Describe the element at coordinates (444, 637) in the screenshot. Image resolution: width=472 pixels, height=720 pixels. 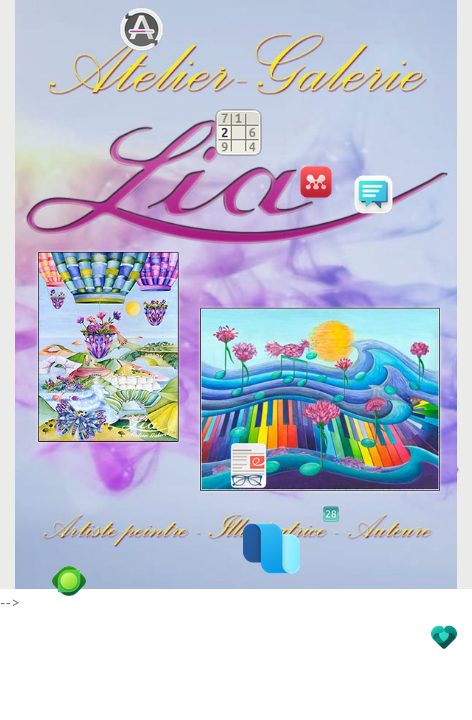
I see `open the microsoft family safety app` at that location.